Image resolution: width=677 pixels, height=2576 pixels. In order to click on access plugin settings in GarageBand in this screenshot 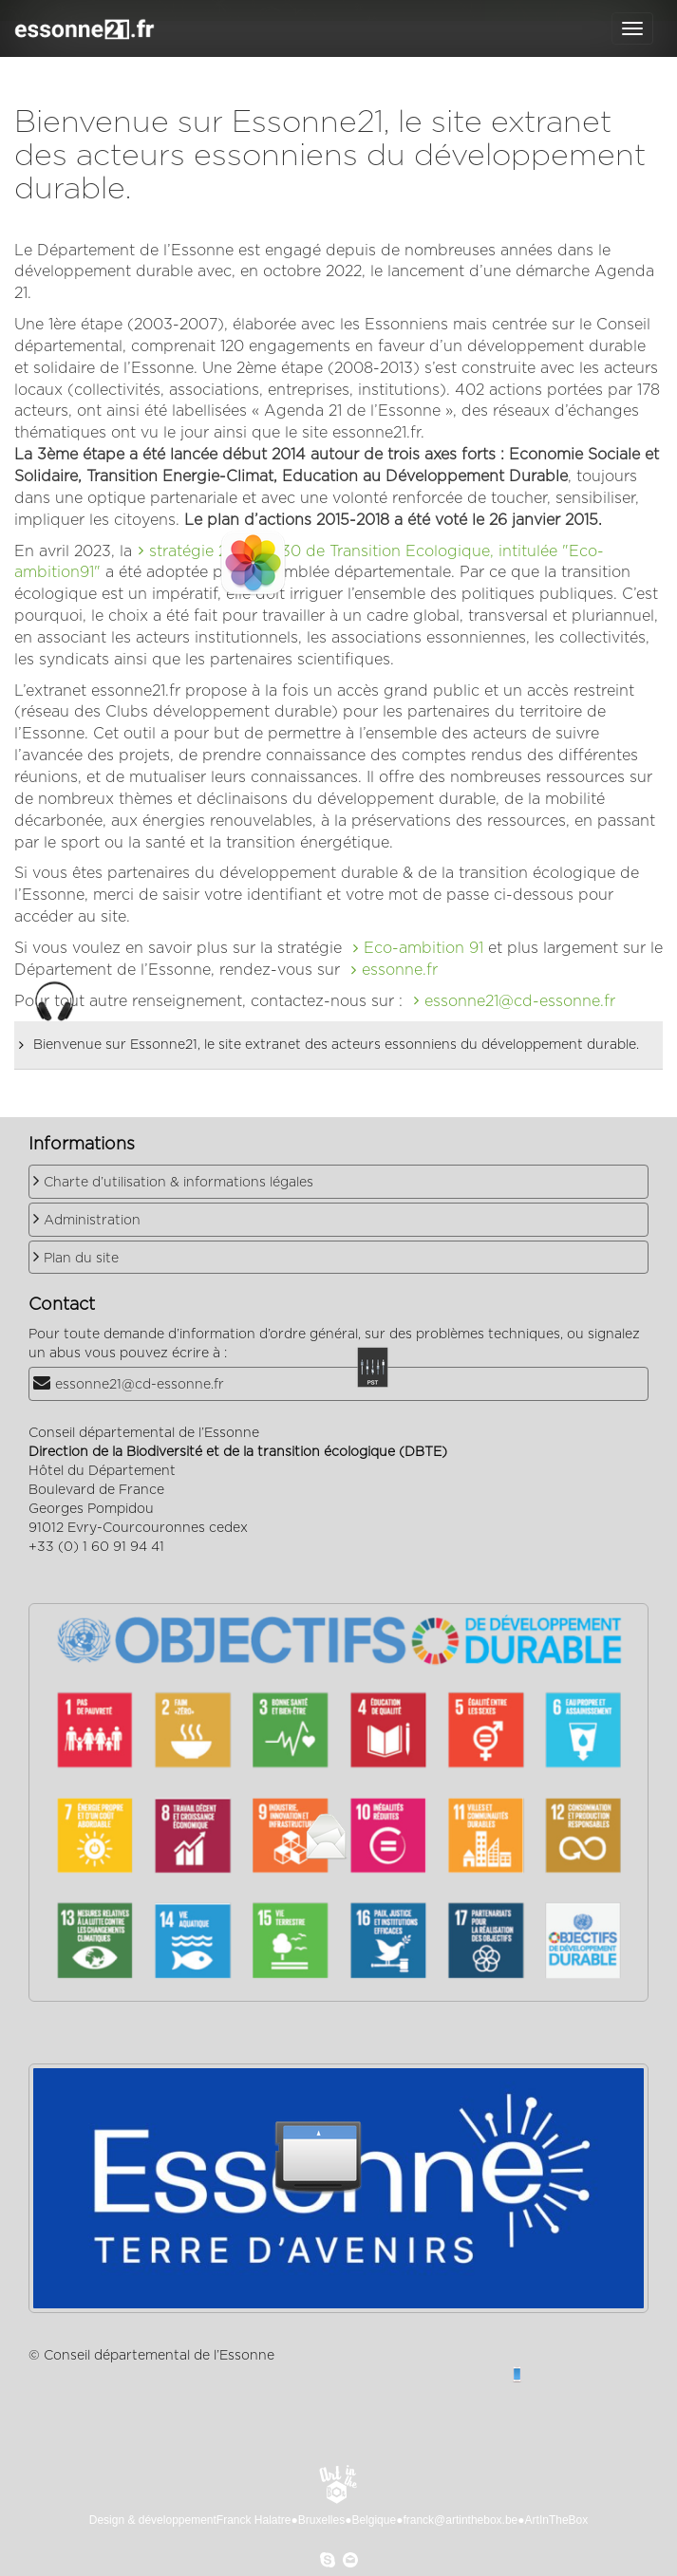, I will do `click(372, 1368)`.